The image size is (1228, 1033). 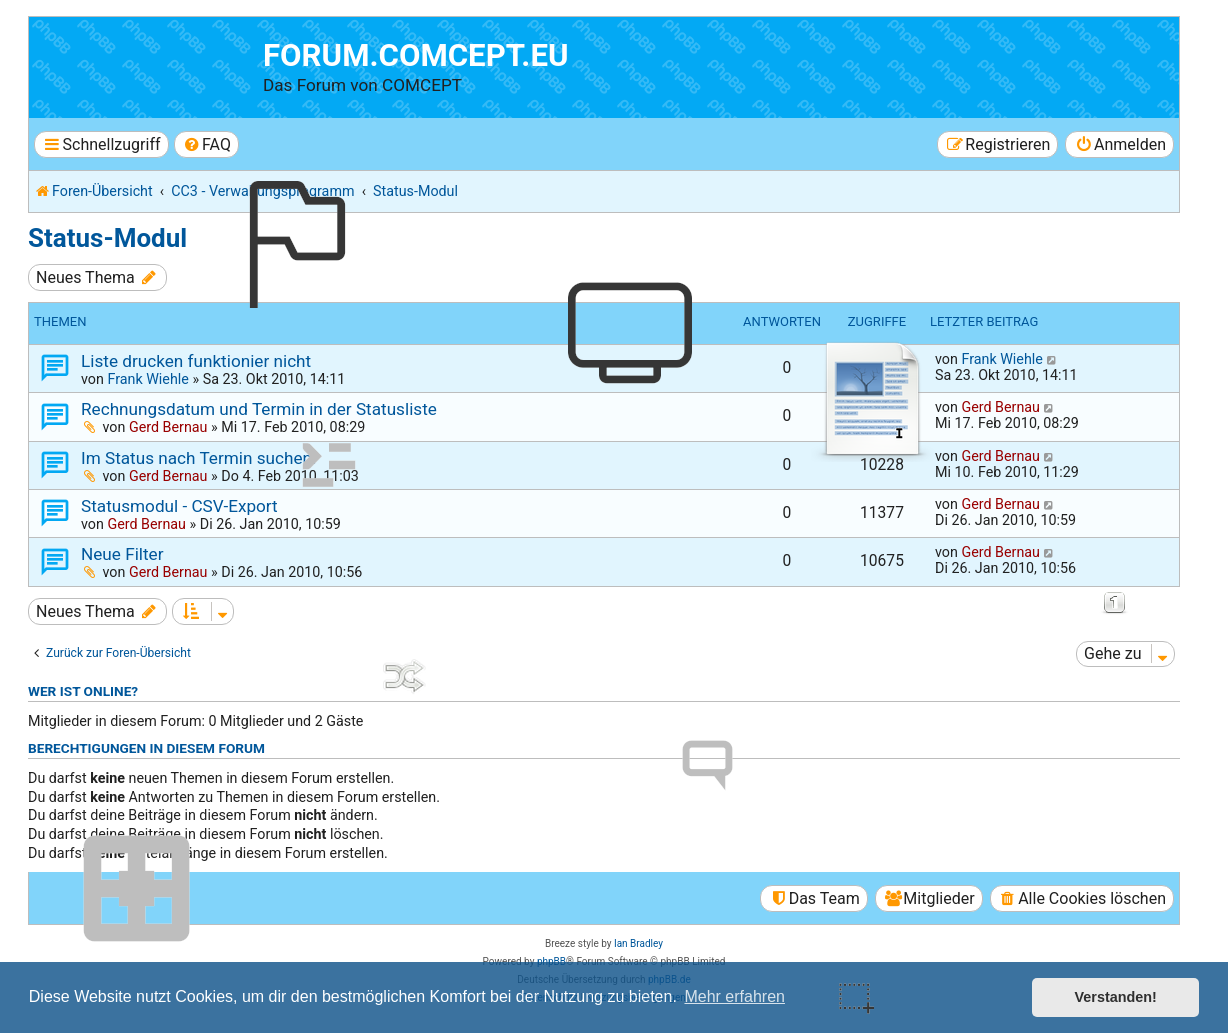 What do you see at coordinates (874, 398) in the screenshot?
I see `select all content in the current document` at bounding box center [874, 398].